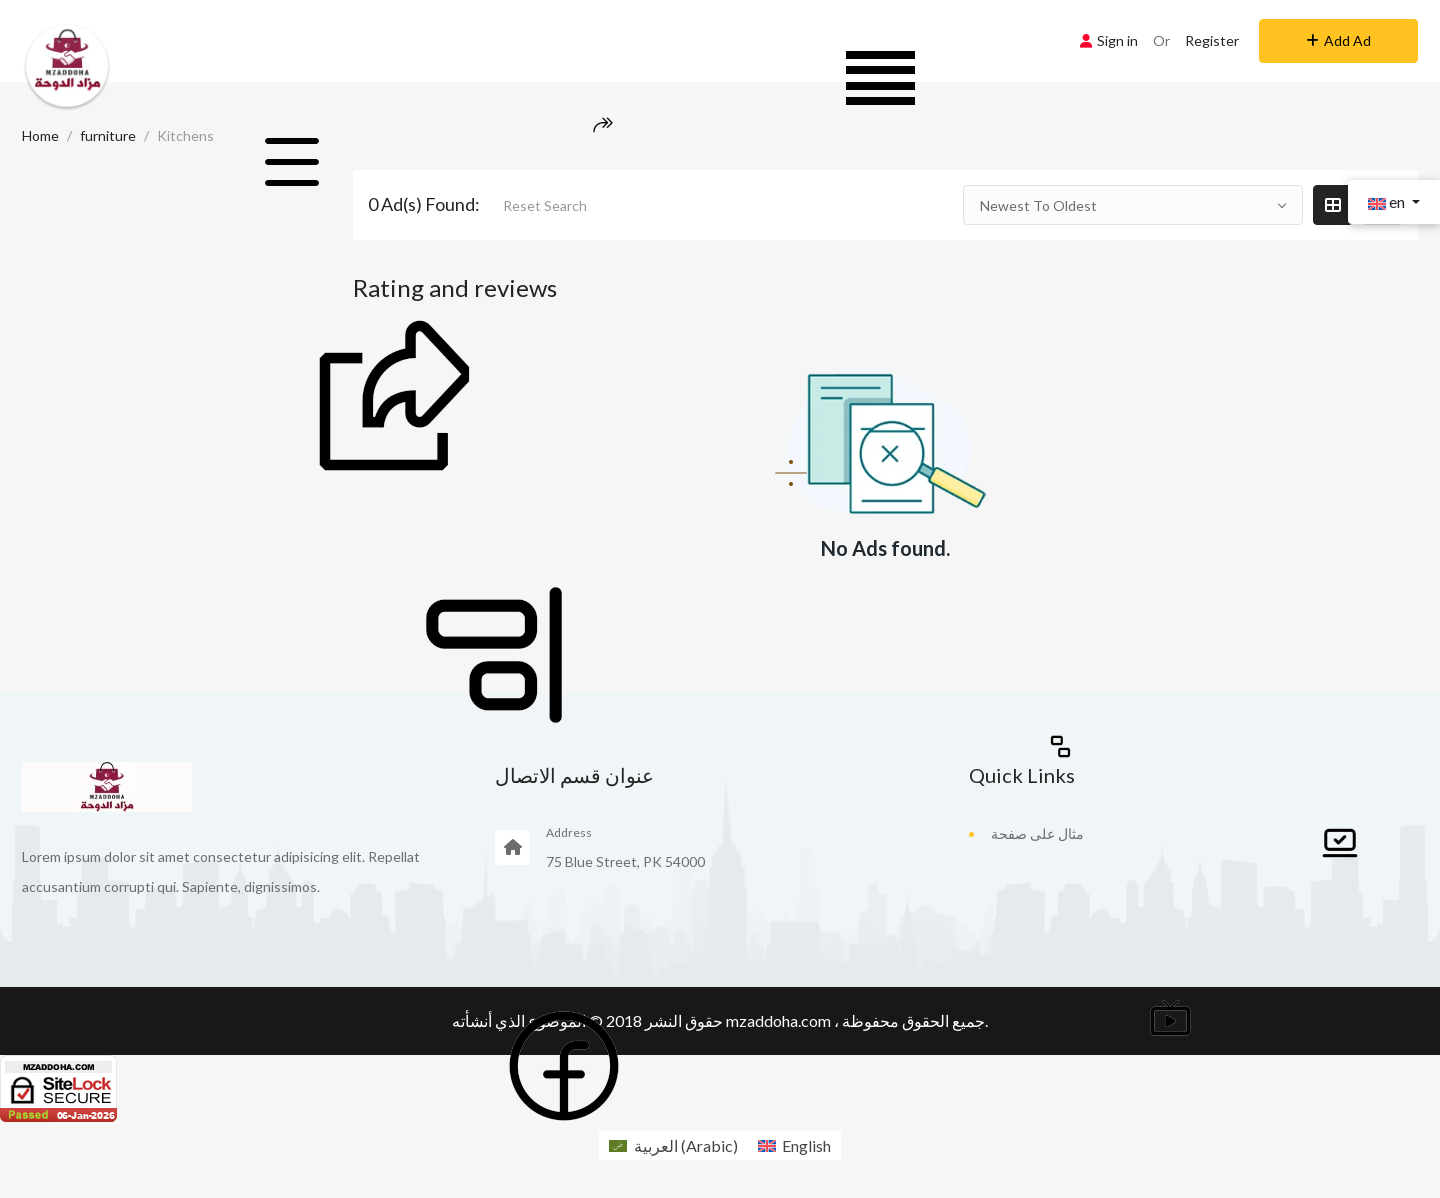 This screenshot has width=1440, height=1198. What do you see at coordinates (1340, 843) in the screenshot?
I see `device verification complete` at bounding box center [1340, 843].